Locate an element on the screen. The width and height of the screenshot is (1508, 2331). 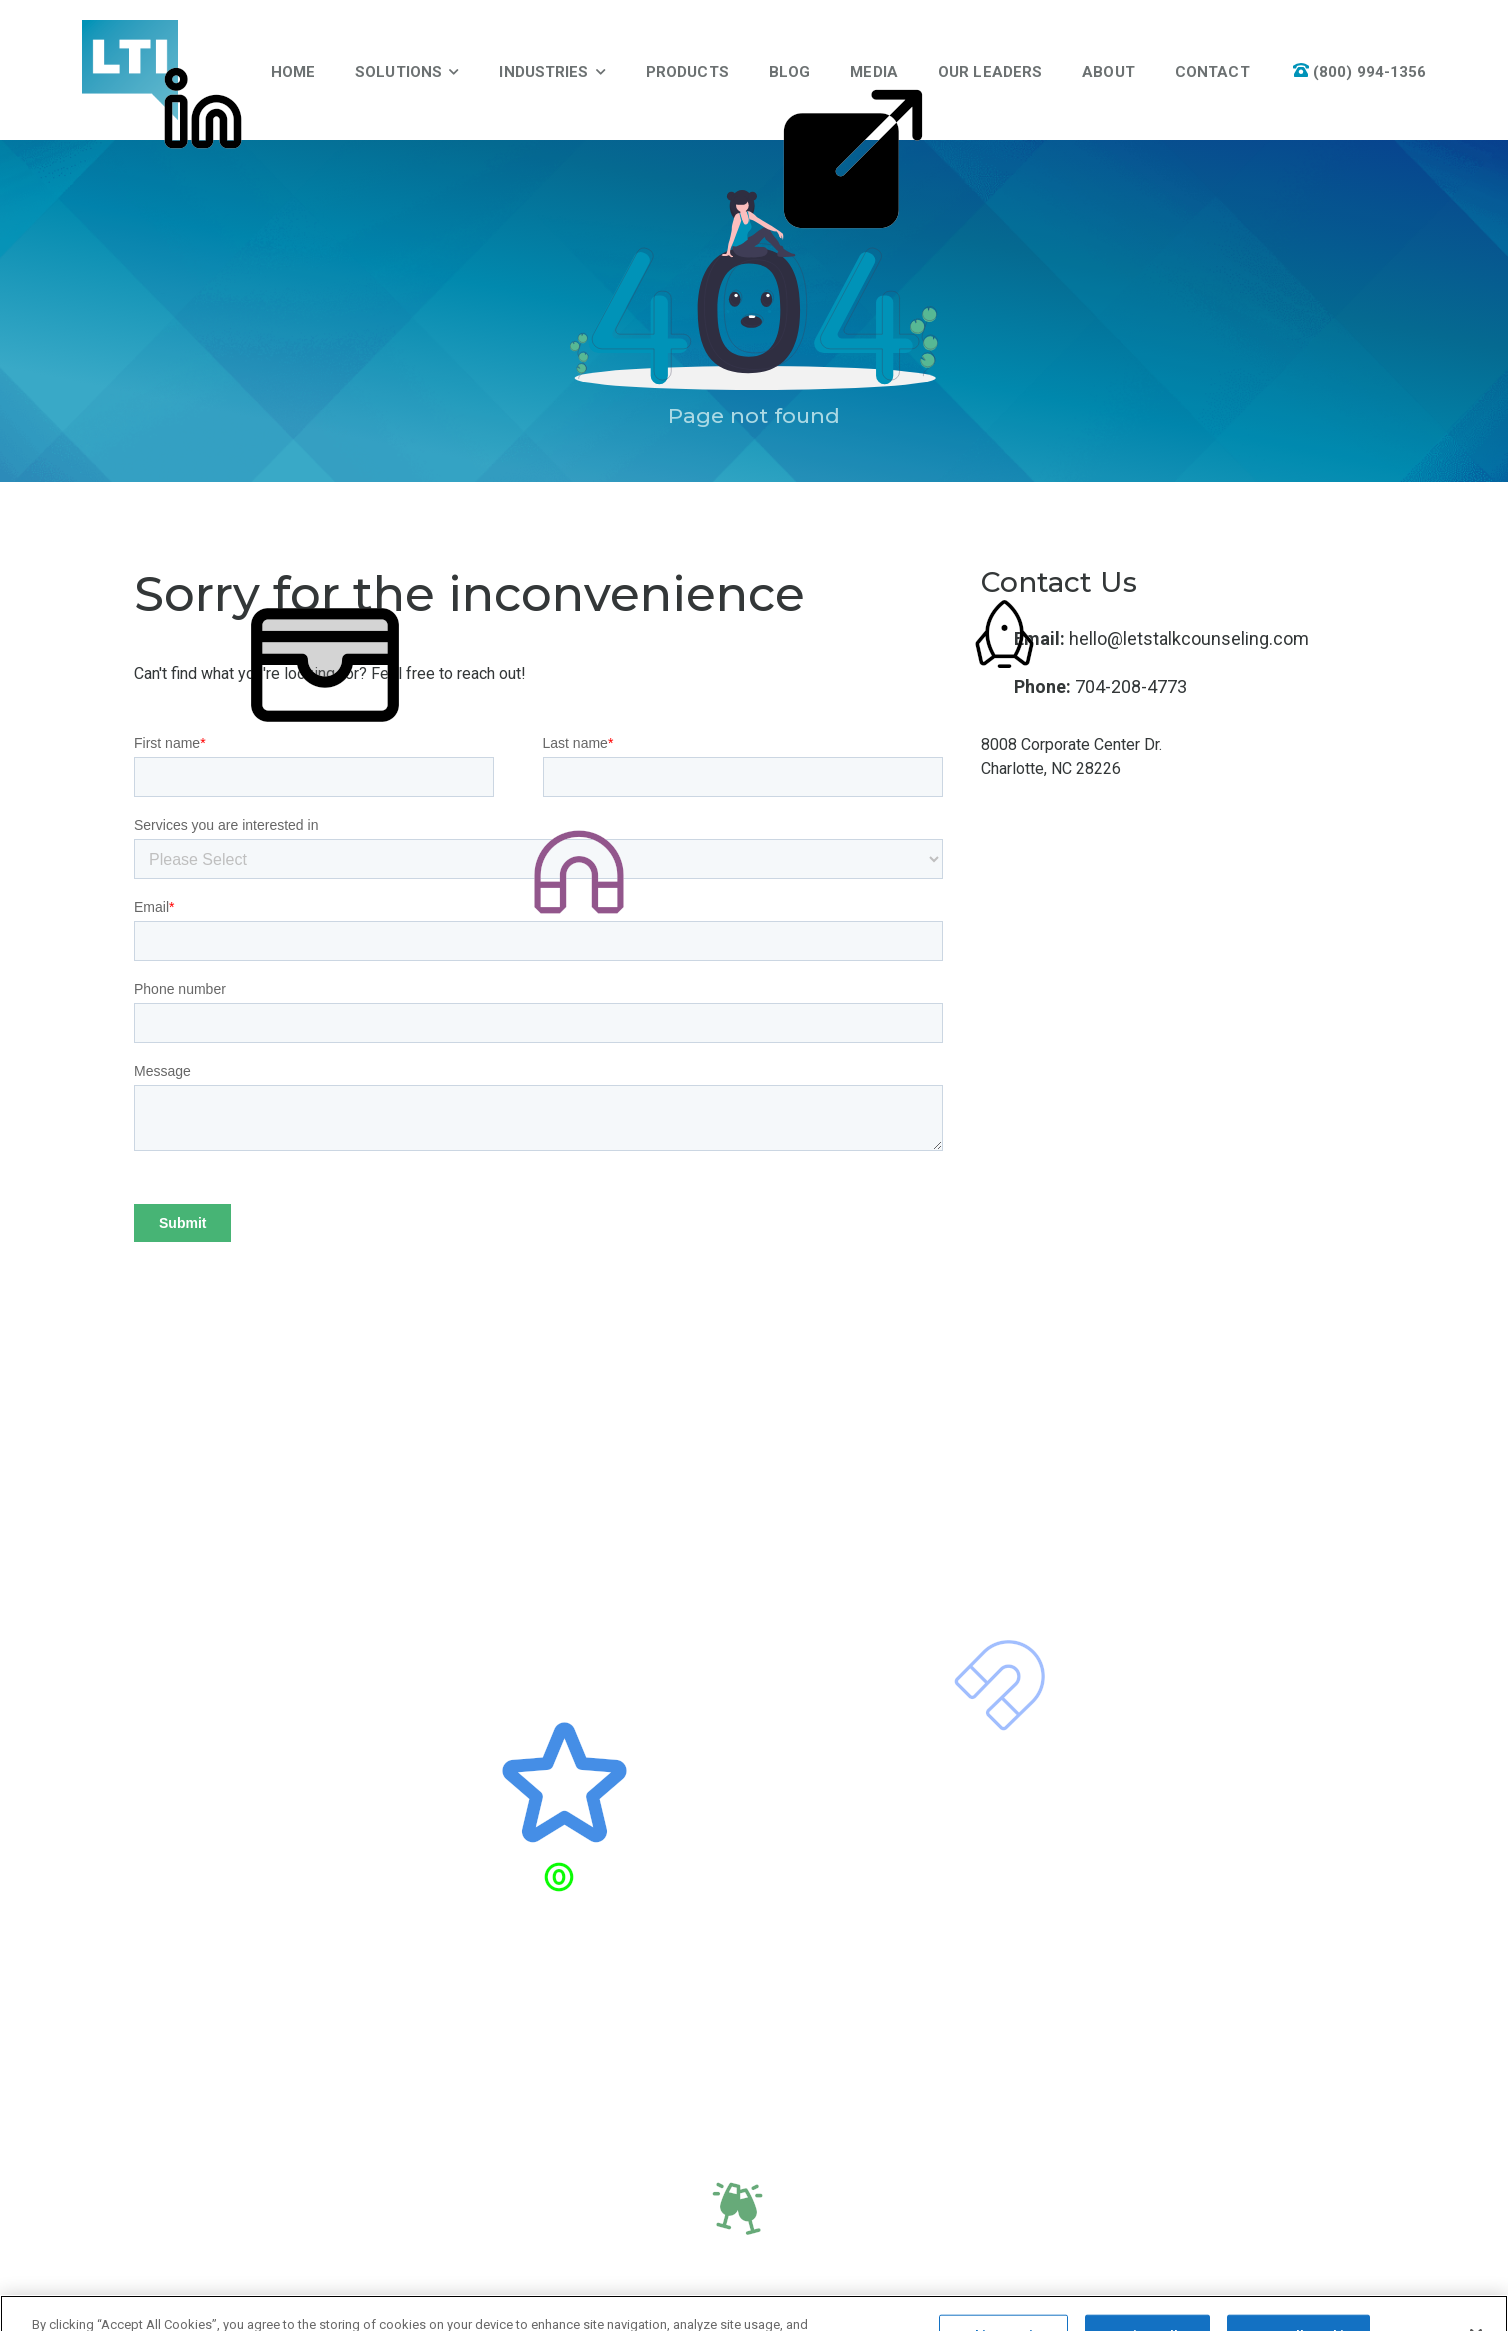
launch or deploy an application is located at coordinates (1004, 636).